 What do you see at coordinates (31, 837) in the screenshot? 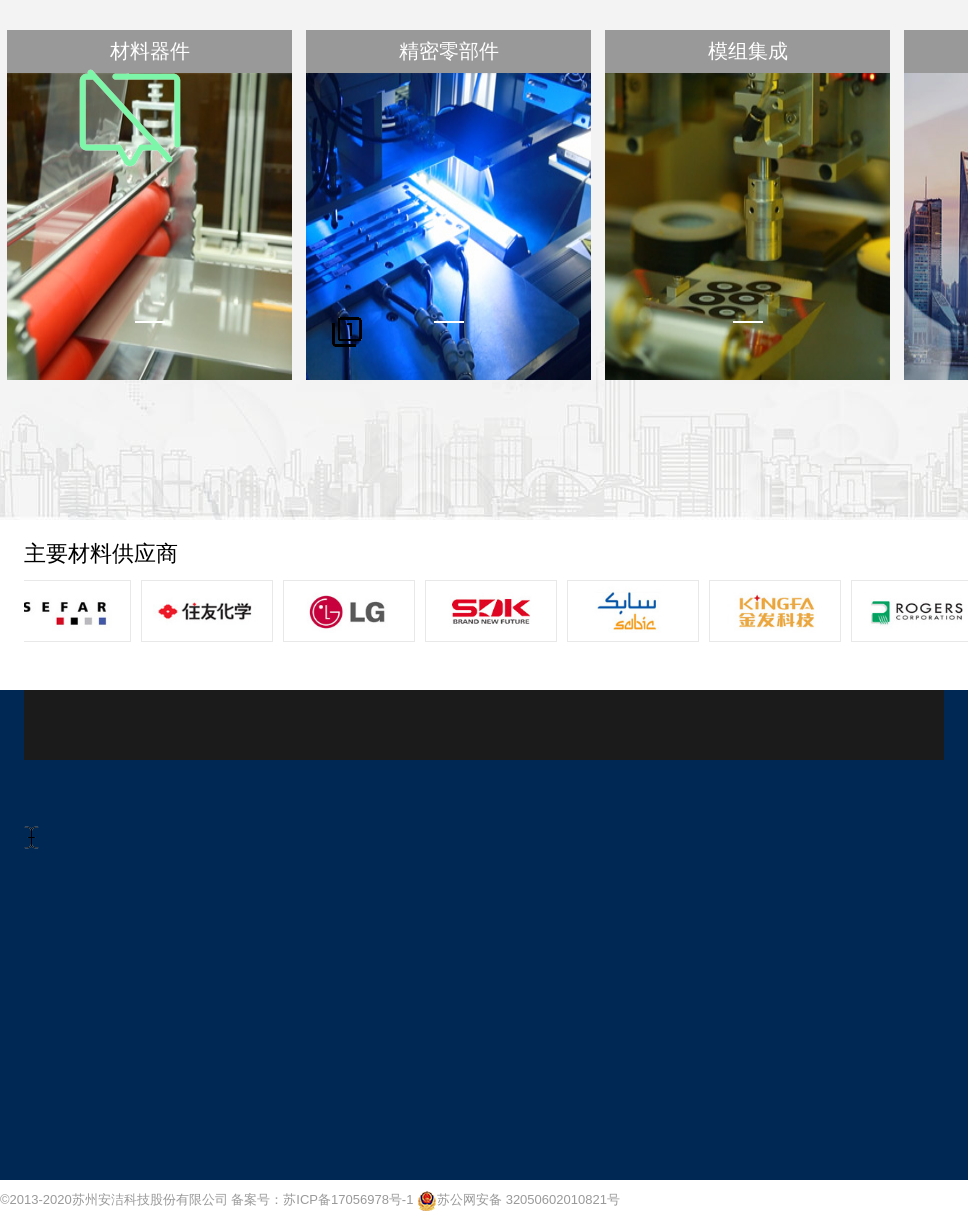
I see `text input field is active` at bounding box center [31, 837].